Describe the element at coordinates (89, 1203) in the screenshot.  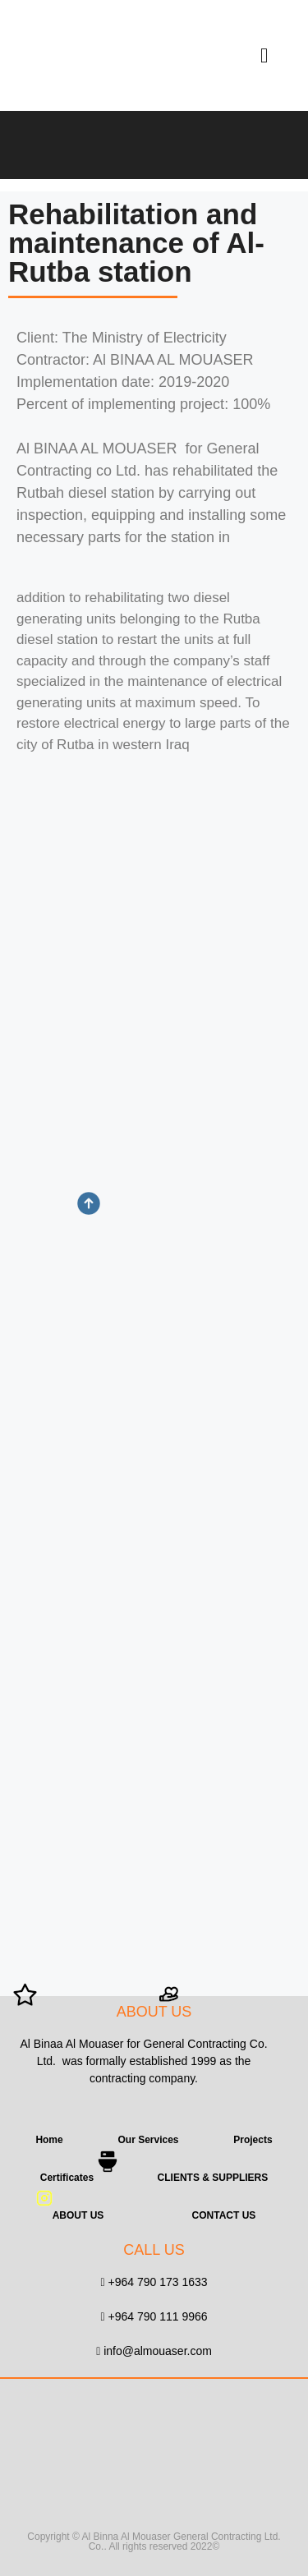
I see `upload a file or content` at that location.